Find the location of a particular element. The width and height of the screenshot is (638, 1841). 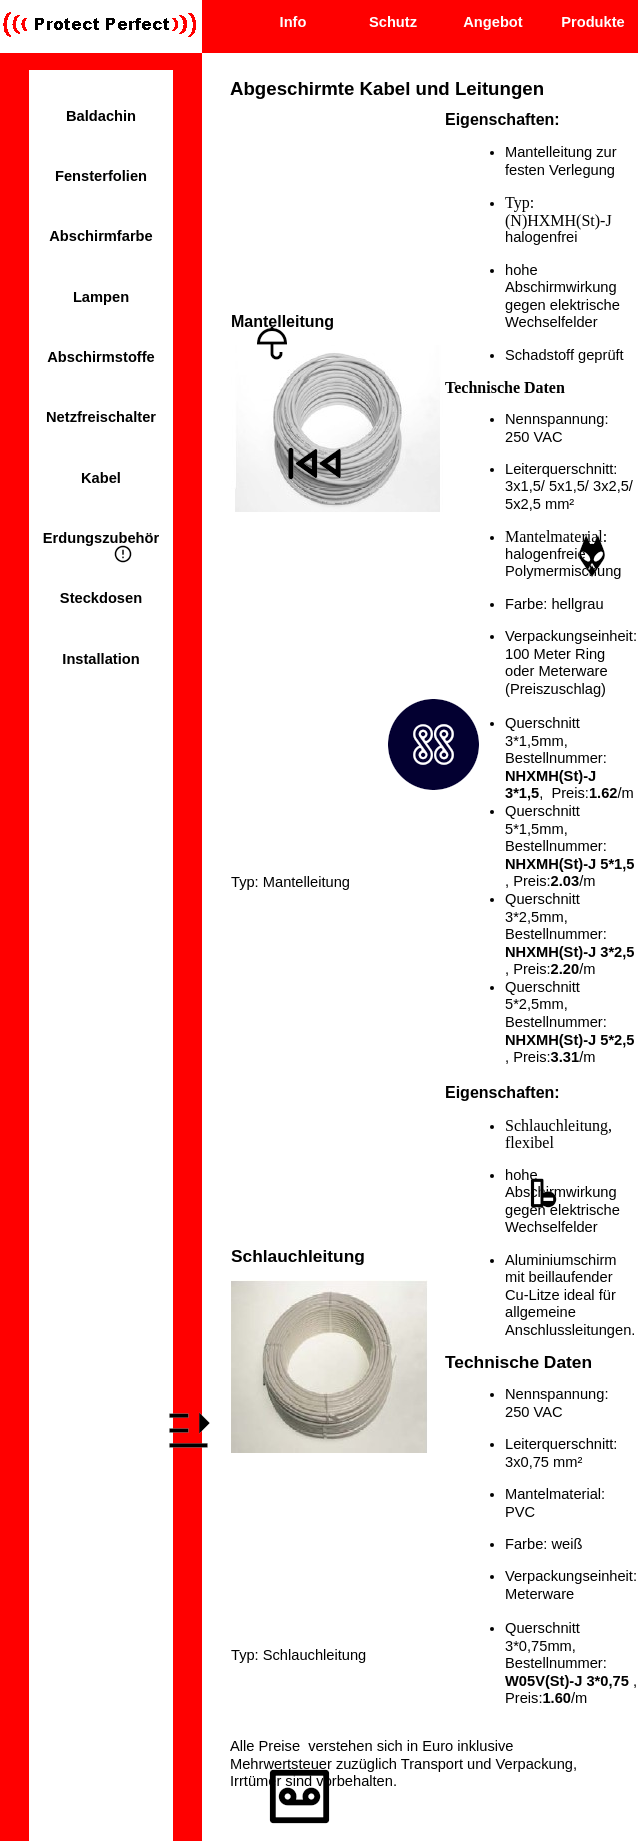

indicates a warning or error state is located at coordinates (123, 554).